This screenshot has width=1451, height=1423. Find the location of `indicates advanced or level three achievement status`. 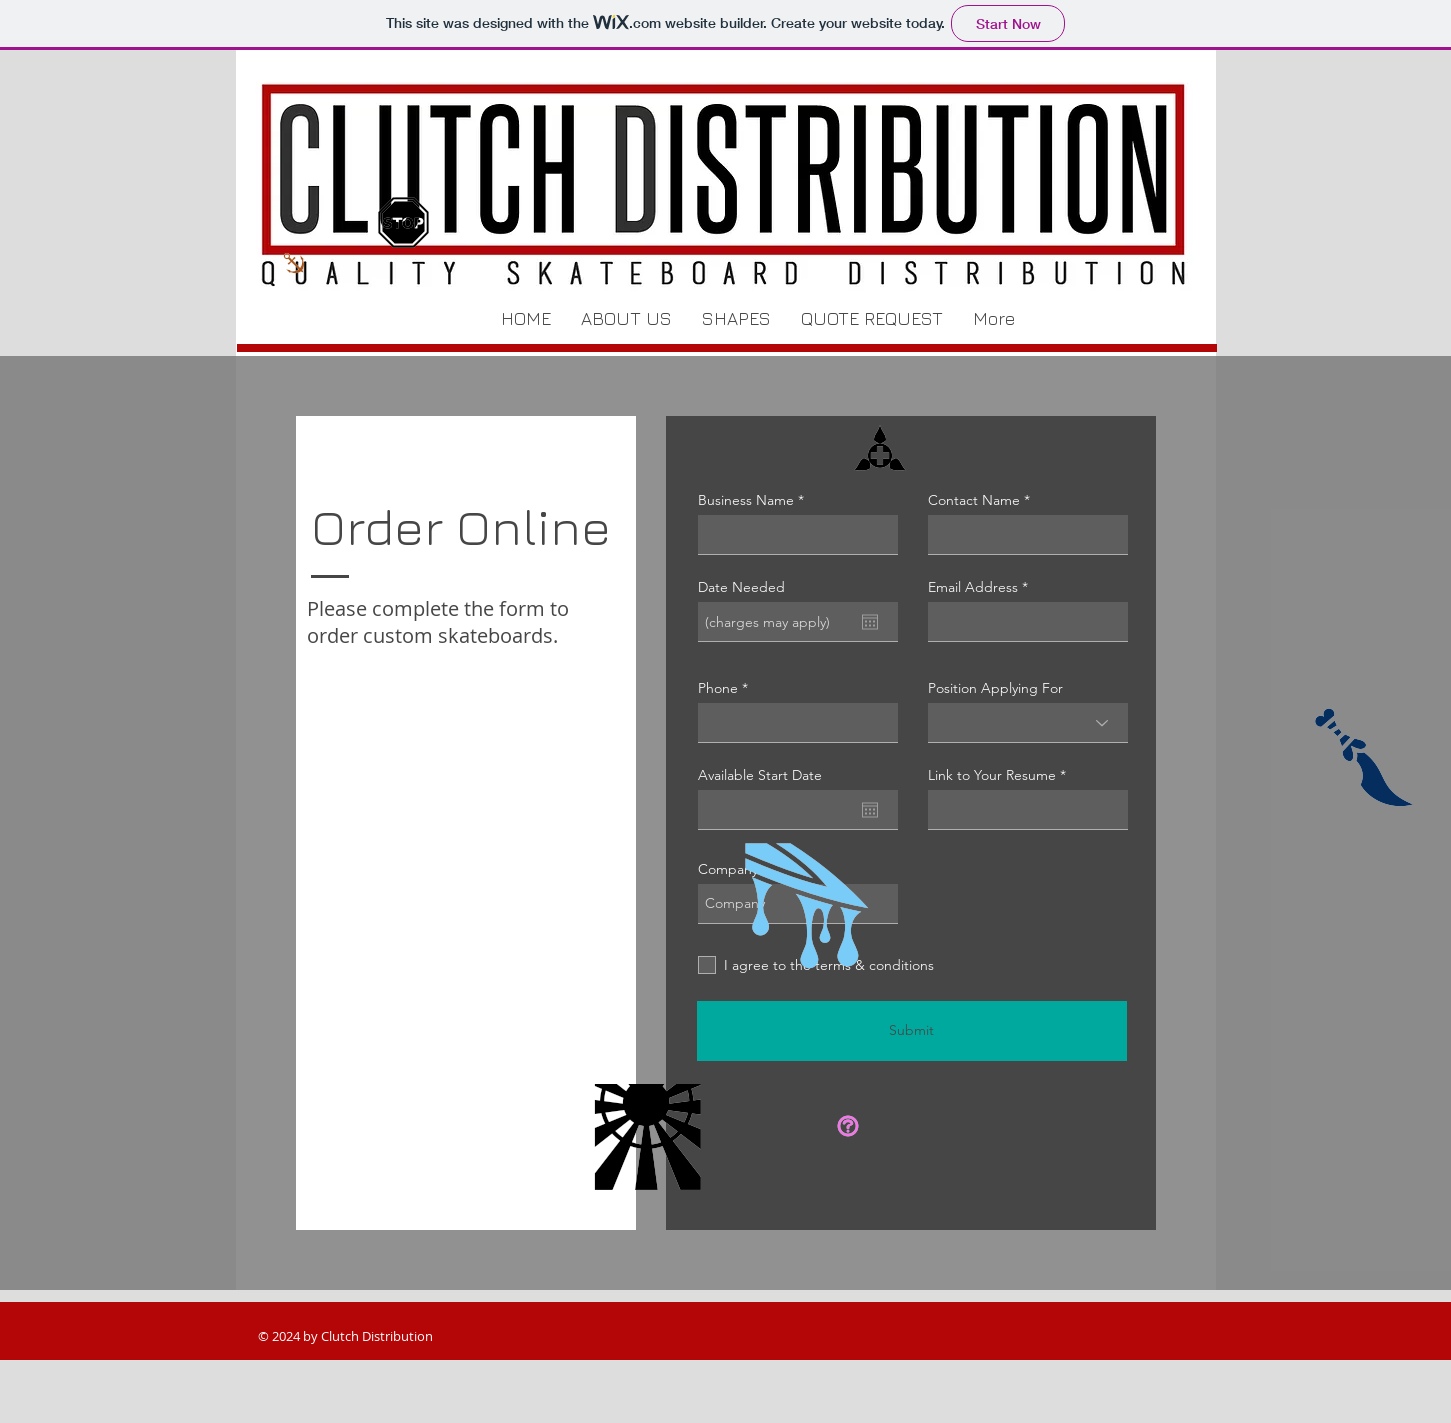

indicates advanced or level three achievement status is located at coordinates (880, 448).